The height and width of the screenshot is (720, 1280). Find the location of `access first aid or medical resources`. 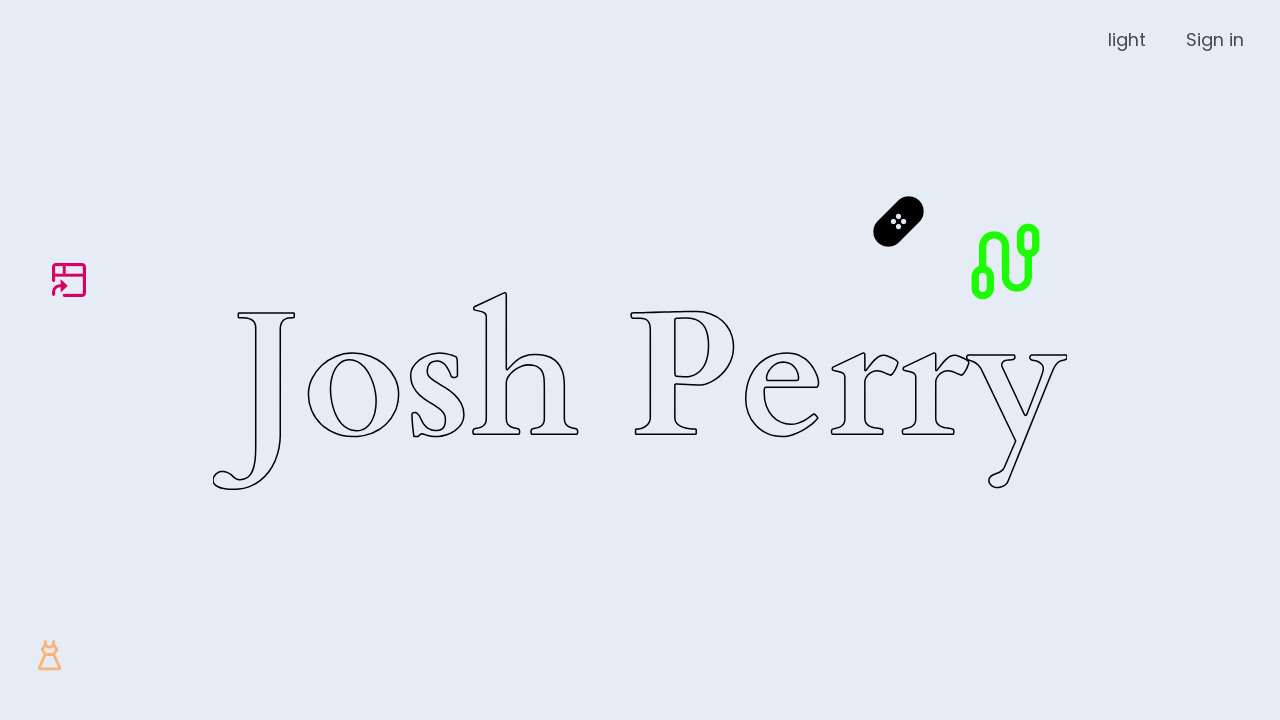

access first aid or medical resources is located at coordinates (898, 221).